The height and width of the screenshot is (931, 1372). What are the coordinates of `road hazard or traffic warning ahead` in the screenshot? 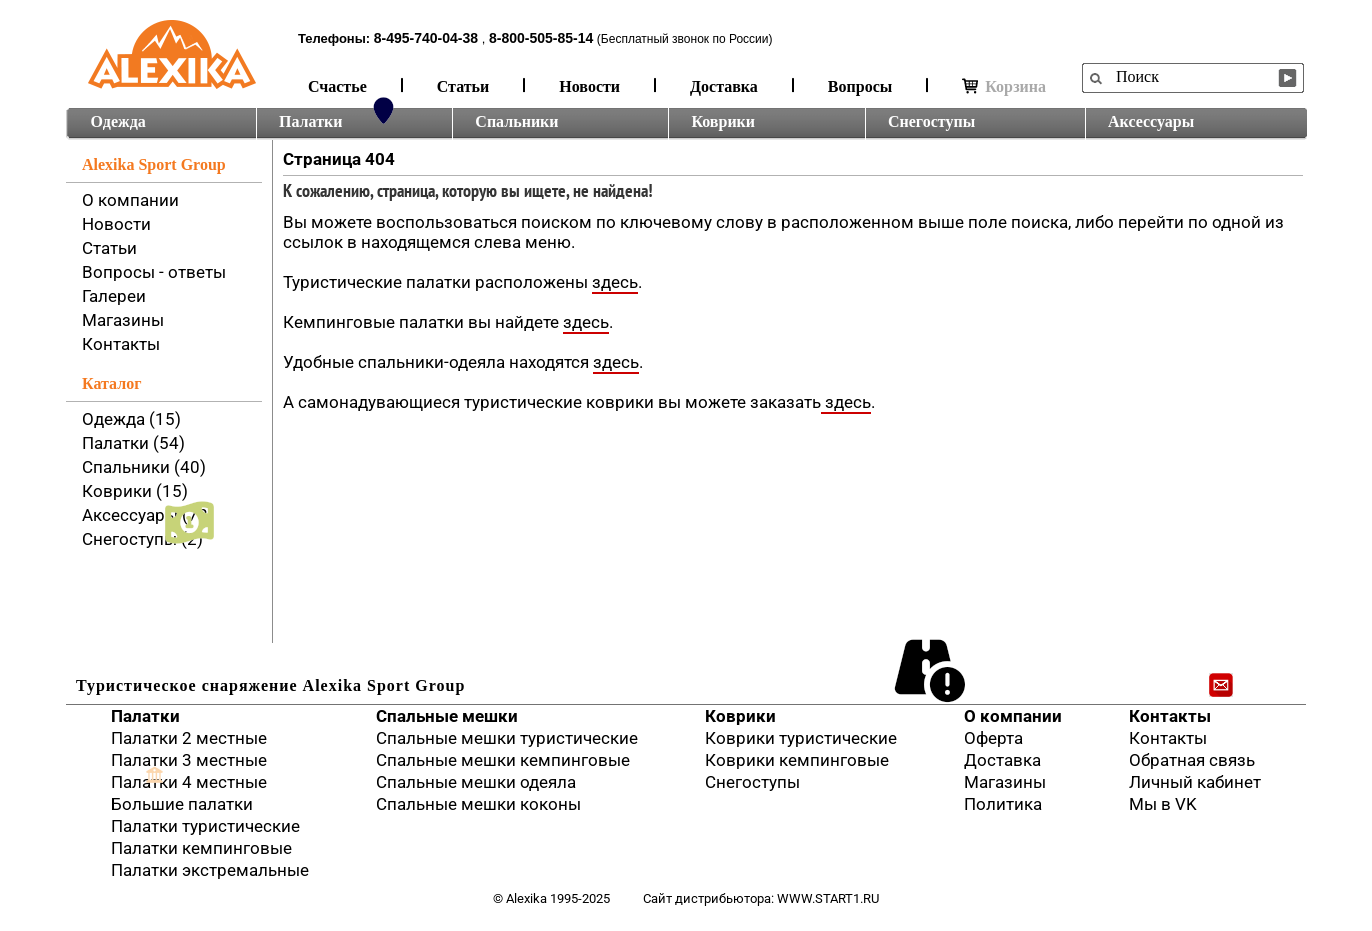 It's located at (926, 667).